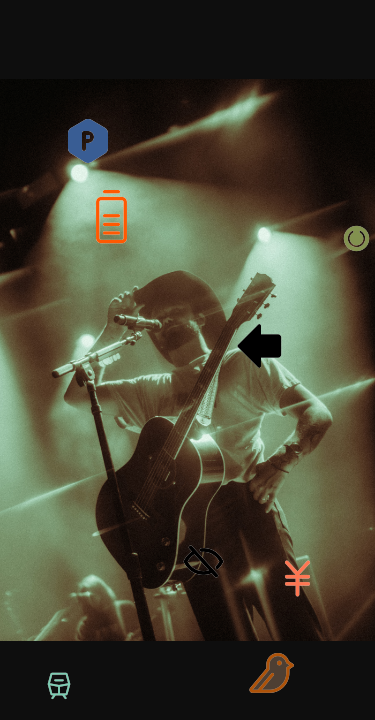 The width and height of the screenshot is (375, 720). What do you see at coordinates (272, 674) in the screenshot?
I see `access twitter or social media sharing` at bounding box center [272, 674].